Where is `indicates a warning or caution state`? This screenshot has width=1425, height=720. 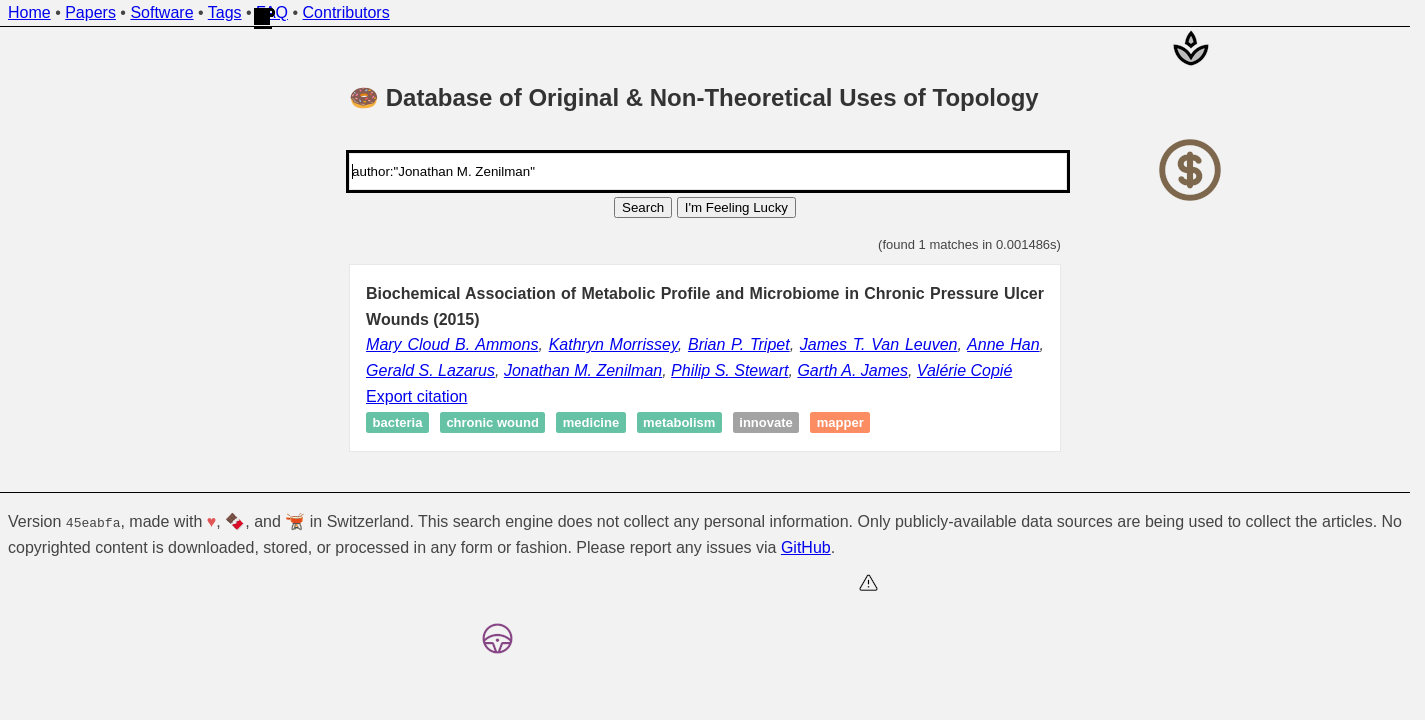
indicates a warning or caution state is located at coordinates (868, 582).